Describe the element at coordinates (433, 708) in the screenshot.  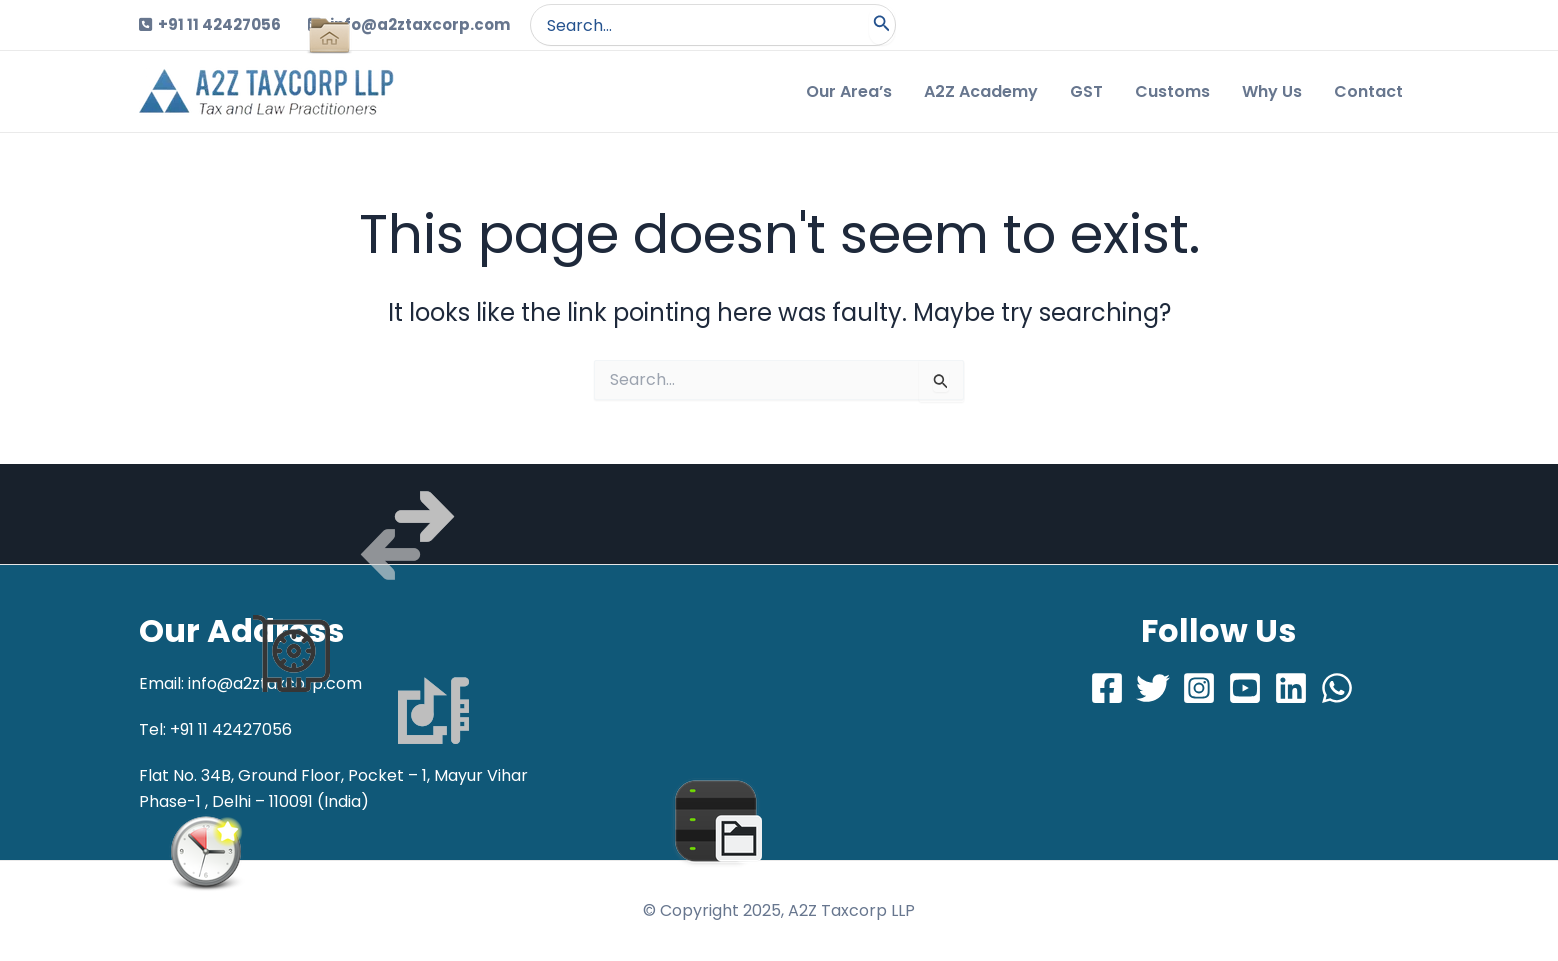
I see `audio device or sound card settings` at that location.